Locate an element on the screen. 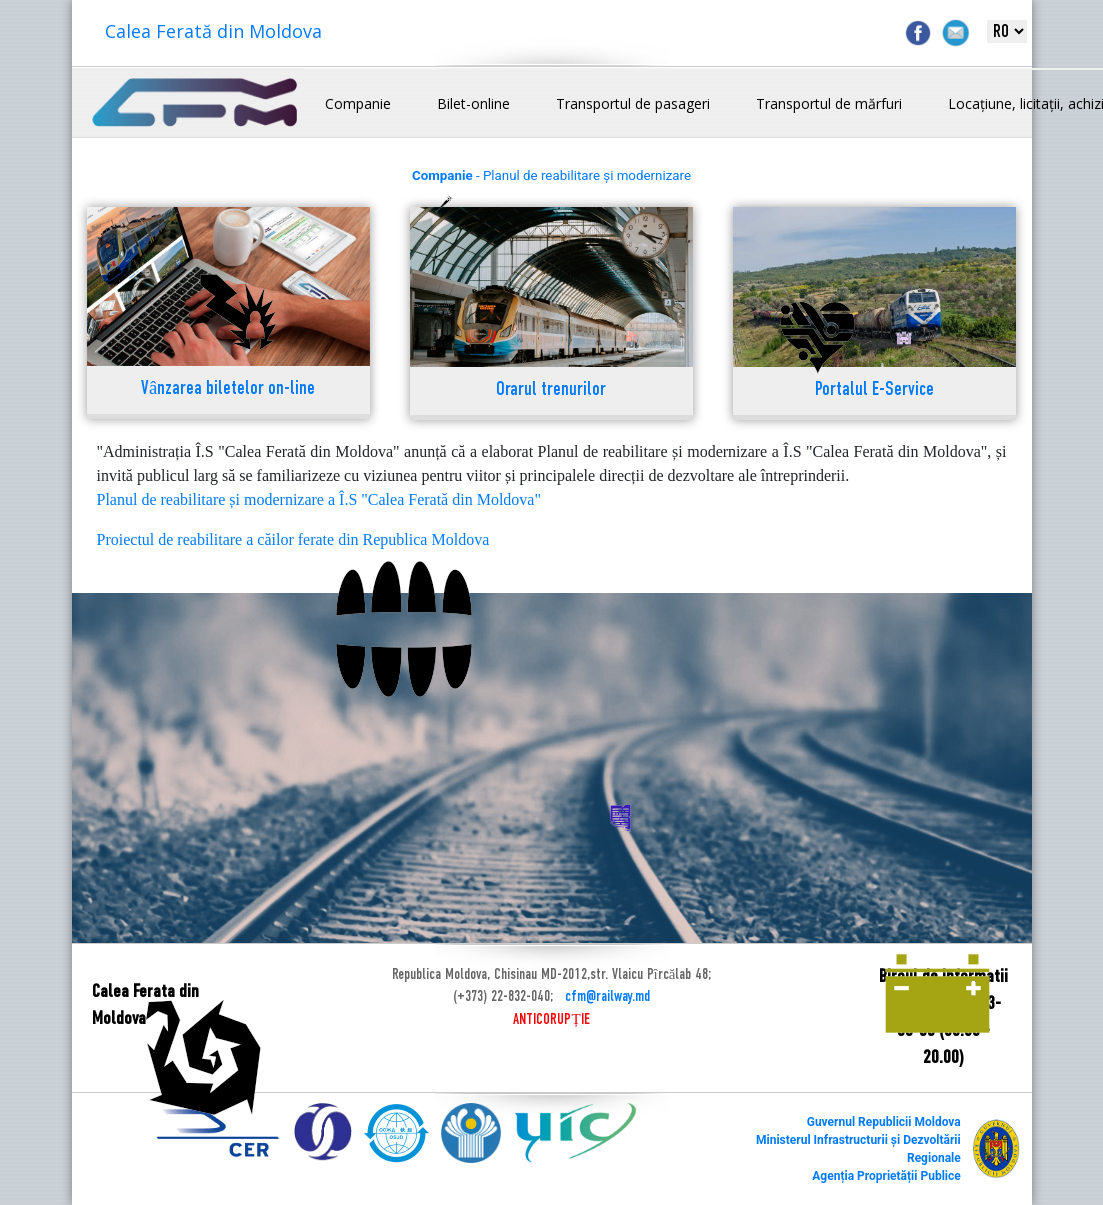  represents a tentacle monster or creature ability in a game is located at coordinates (204, 1058).